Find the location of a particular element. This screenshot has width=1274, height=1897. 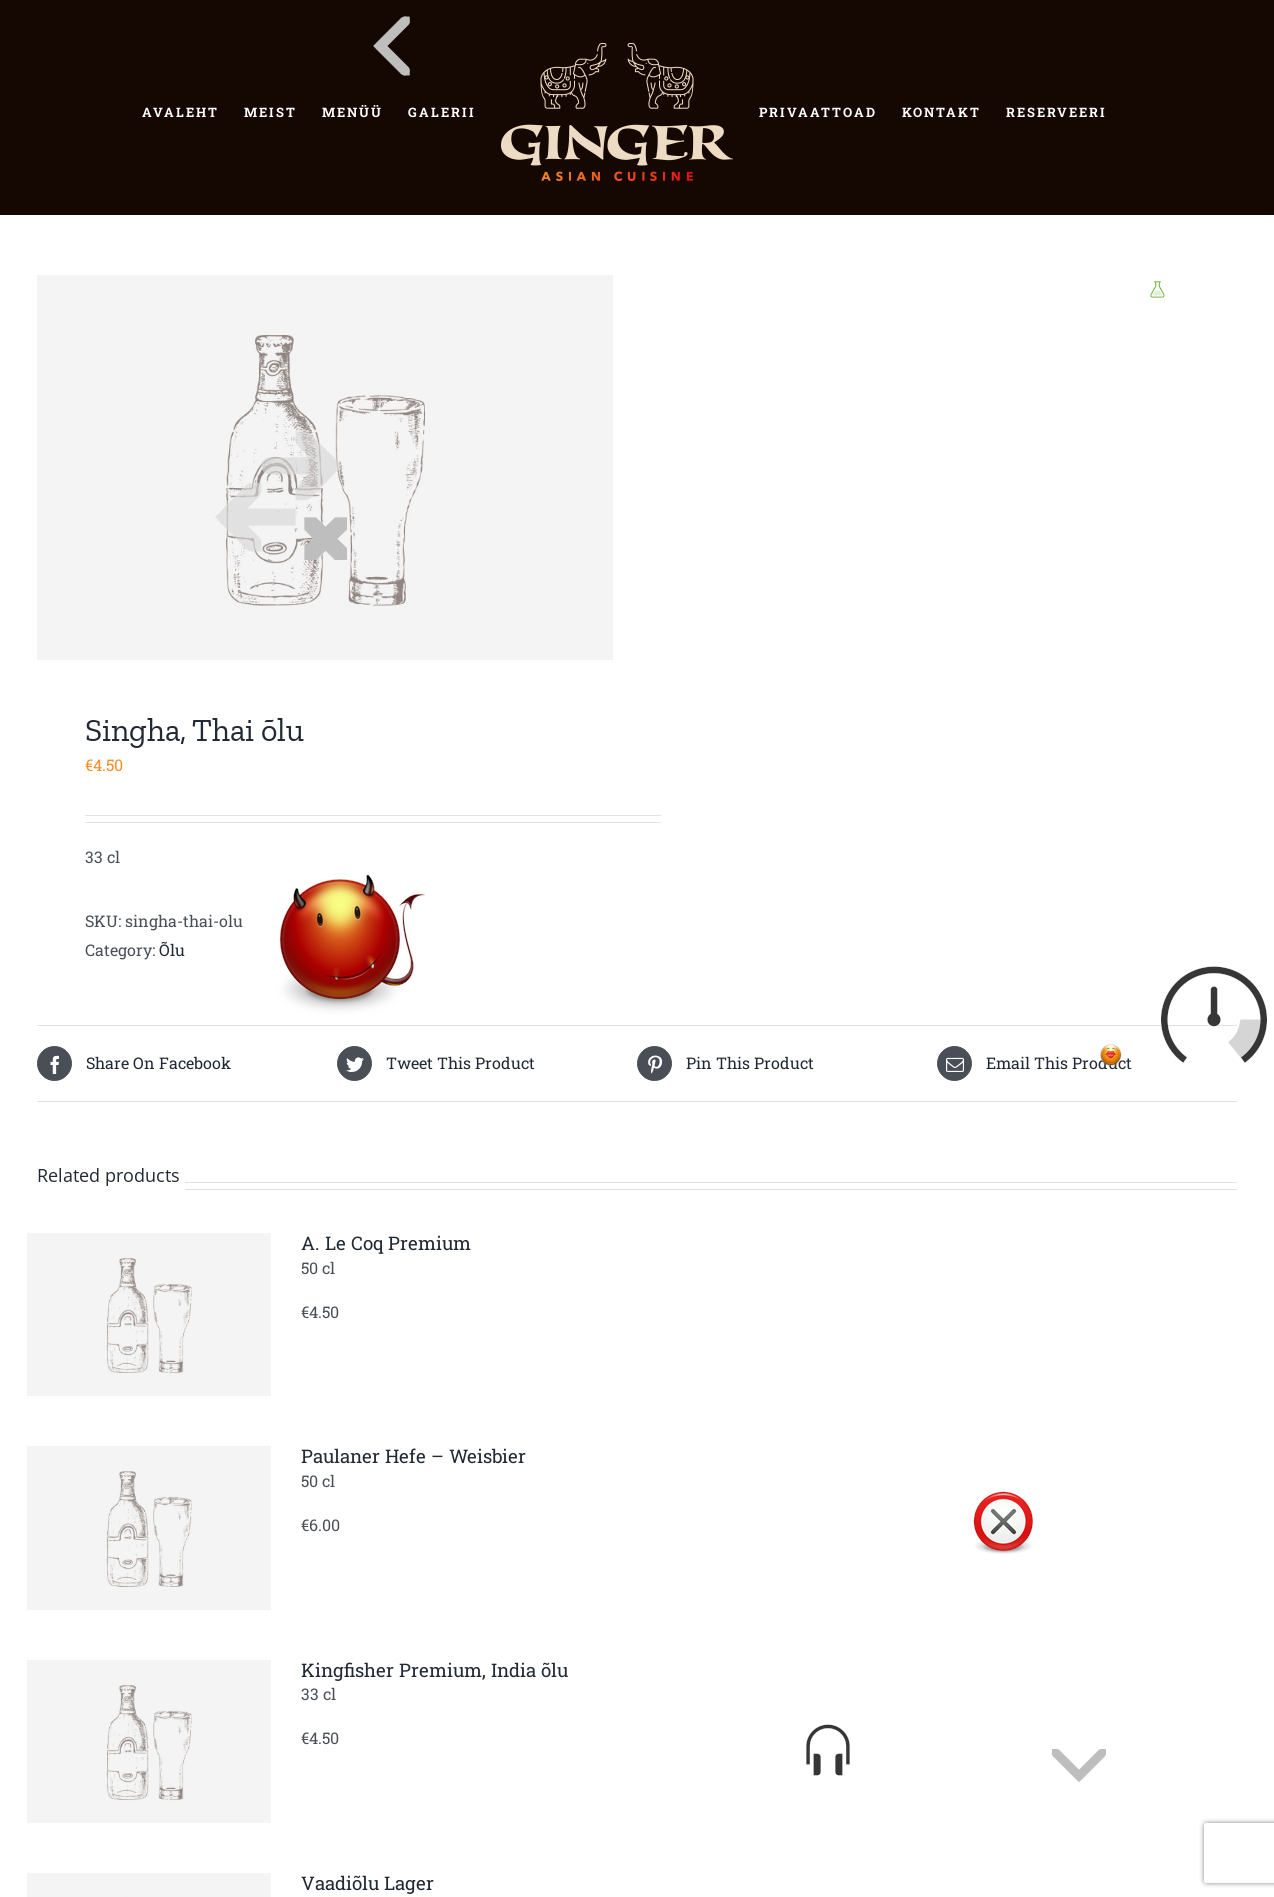

send a kiss emoji in chat is located at coordinates (1111, 1055).